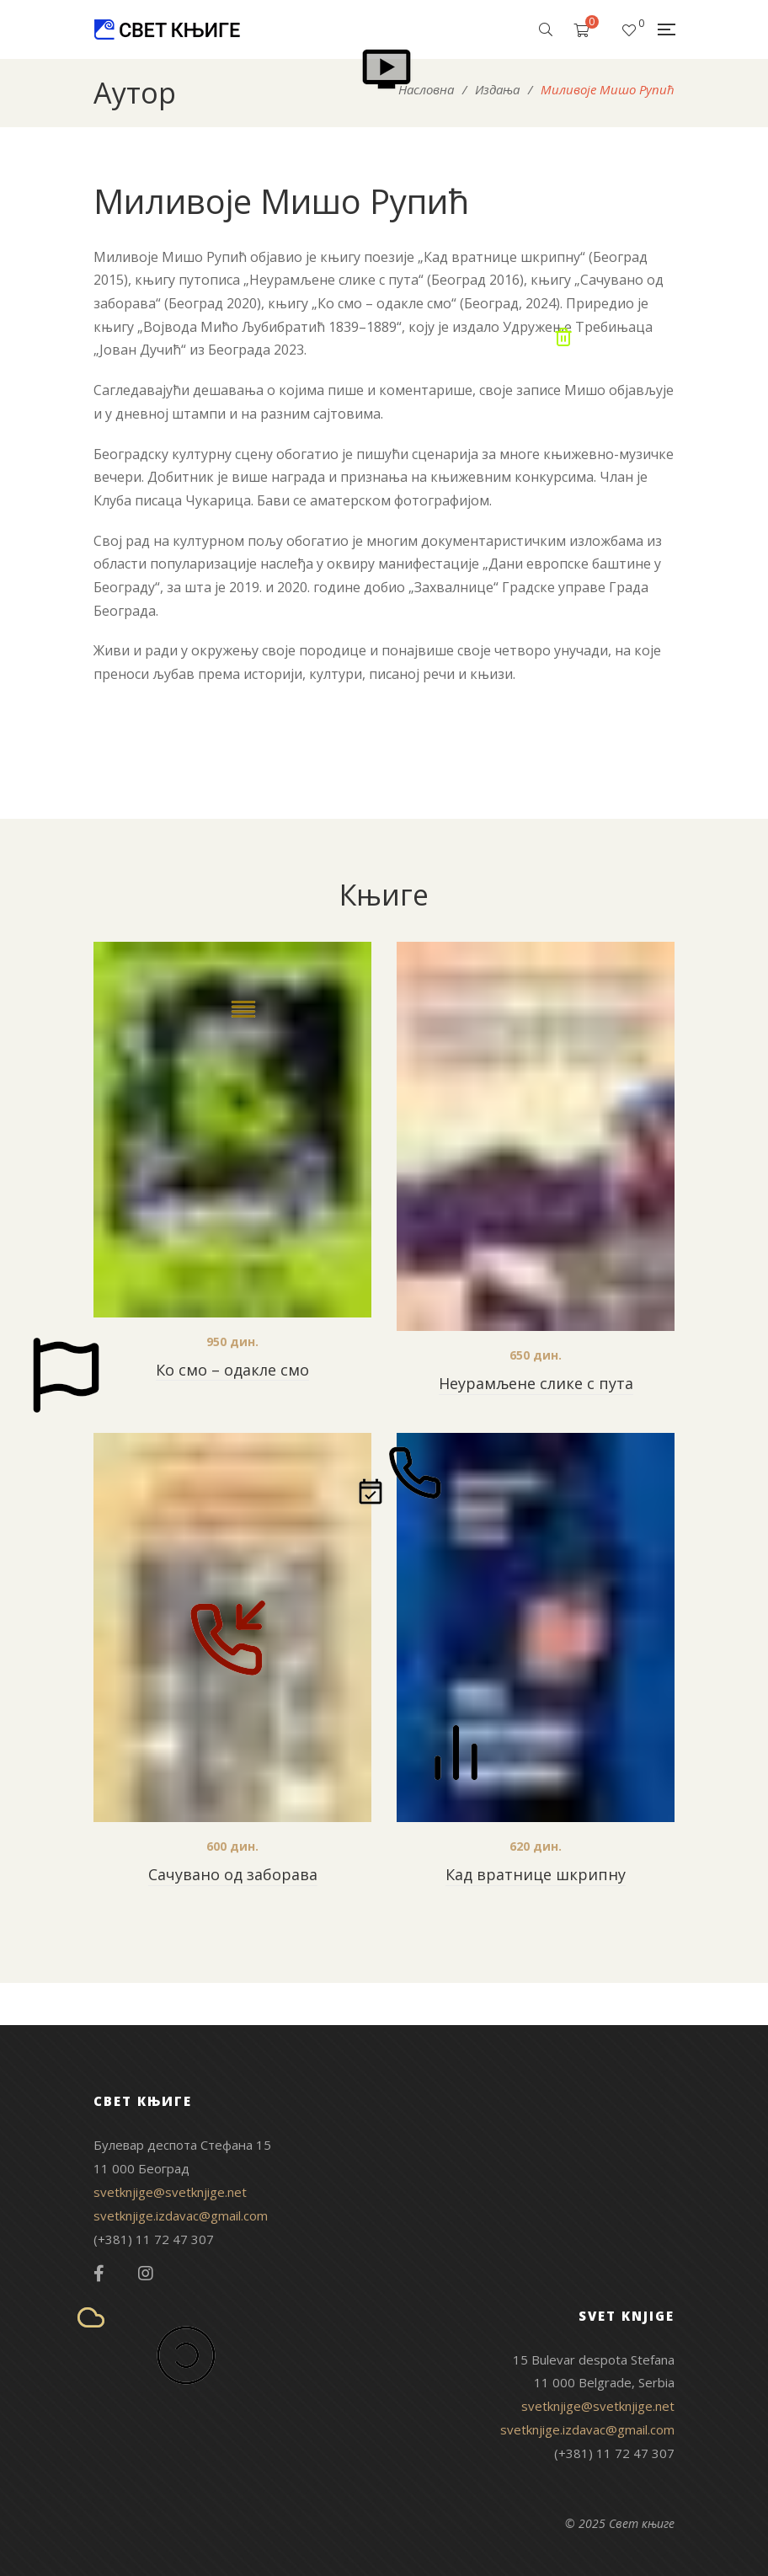 This screenshot has height=2576, width=768. Describe the element at coordinates (186, 2355) in the screenshot. I see `indicates copyleft licensing status` at that location.